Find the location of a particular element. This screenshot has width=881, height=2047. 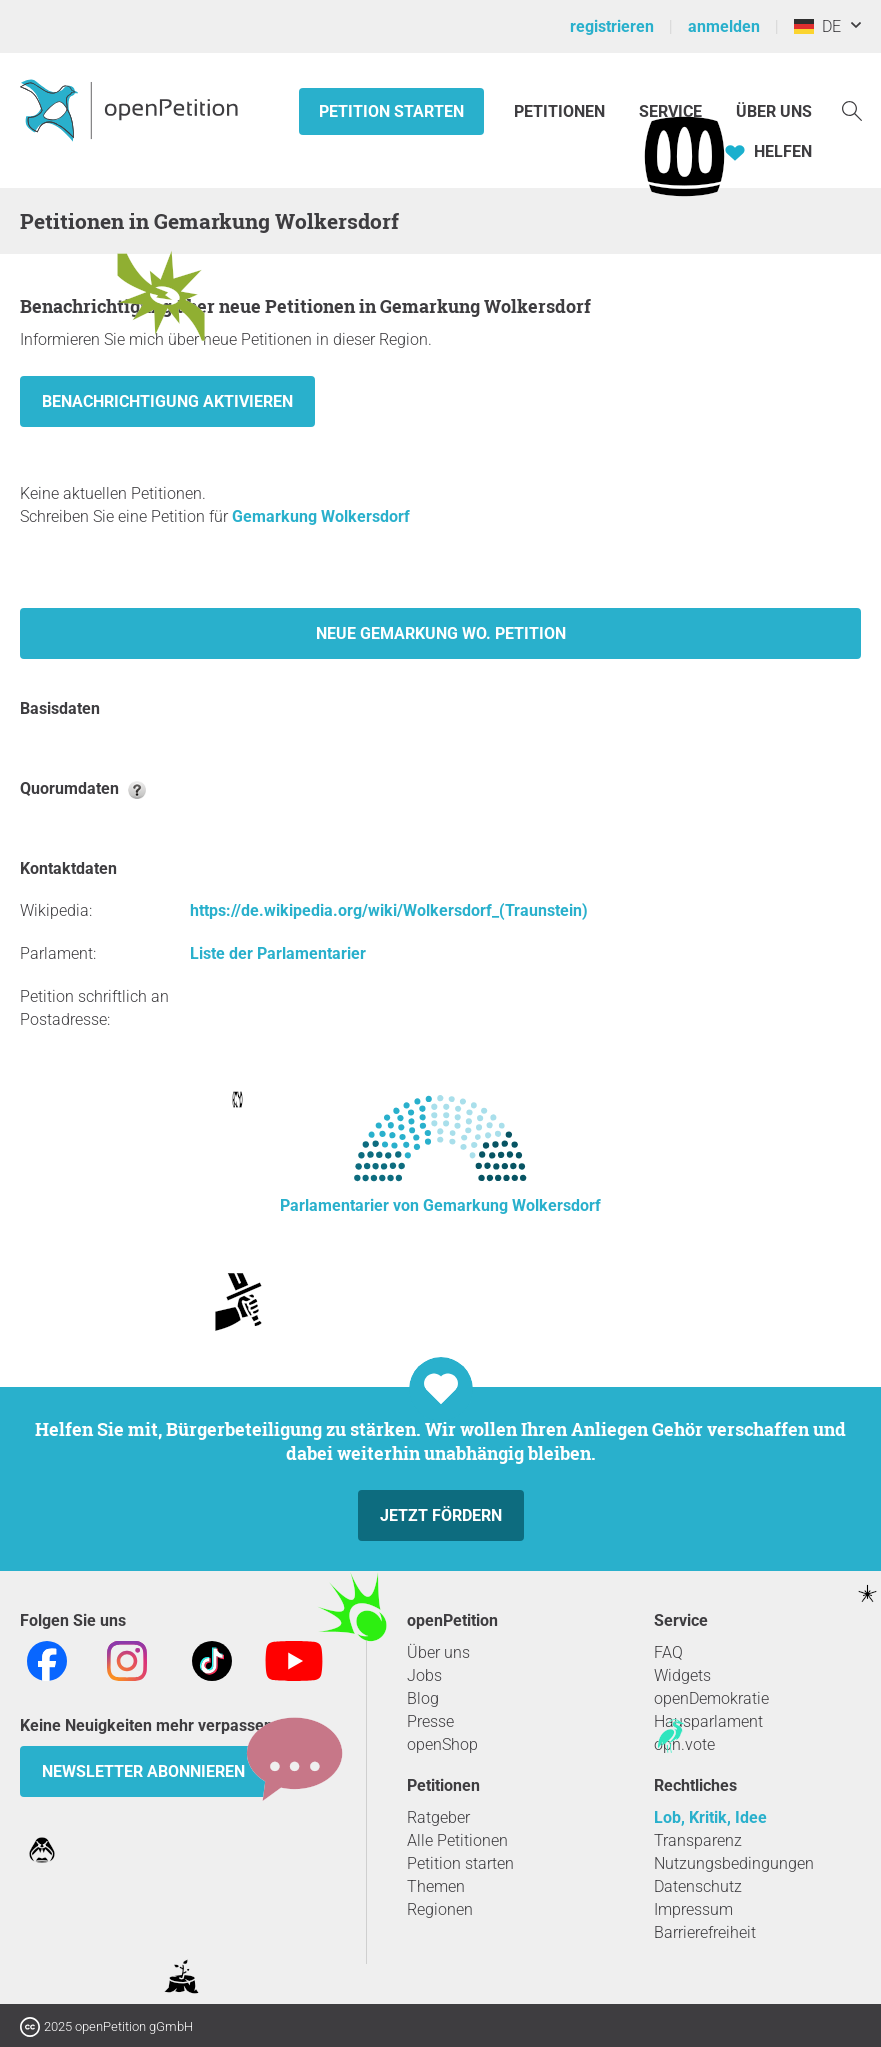

hypersonic melon power-up or special ability is located at coordinates (352, 1606).